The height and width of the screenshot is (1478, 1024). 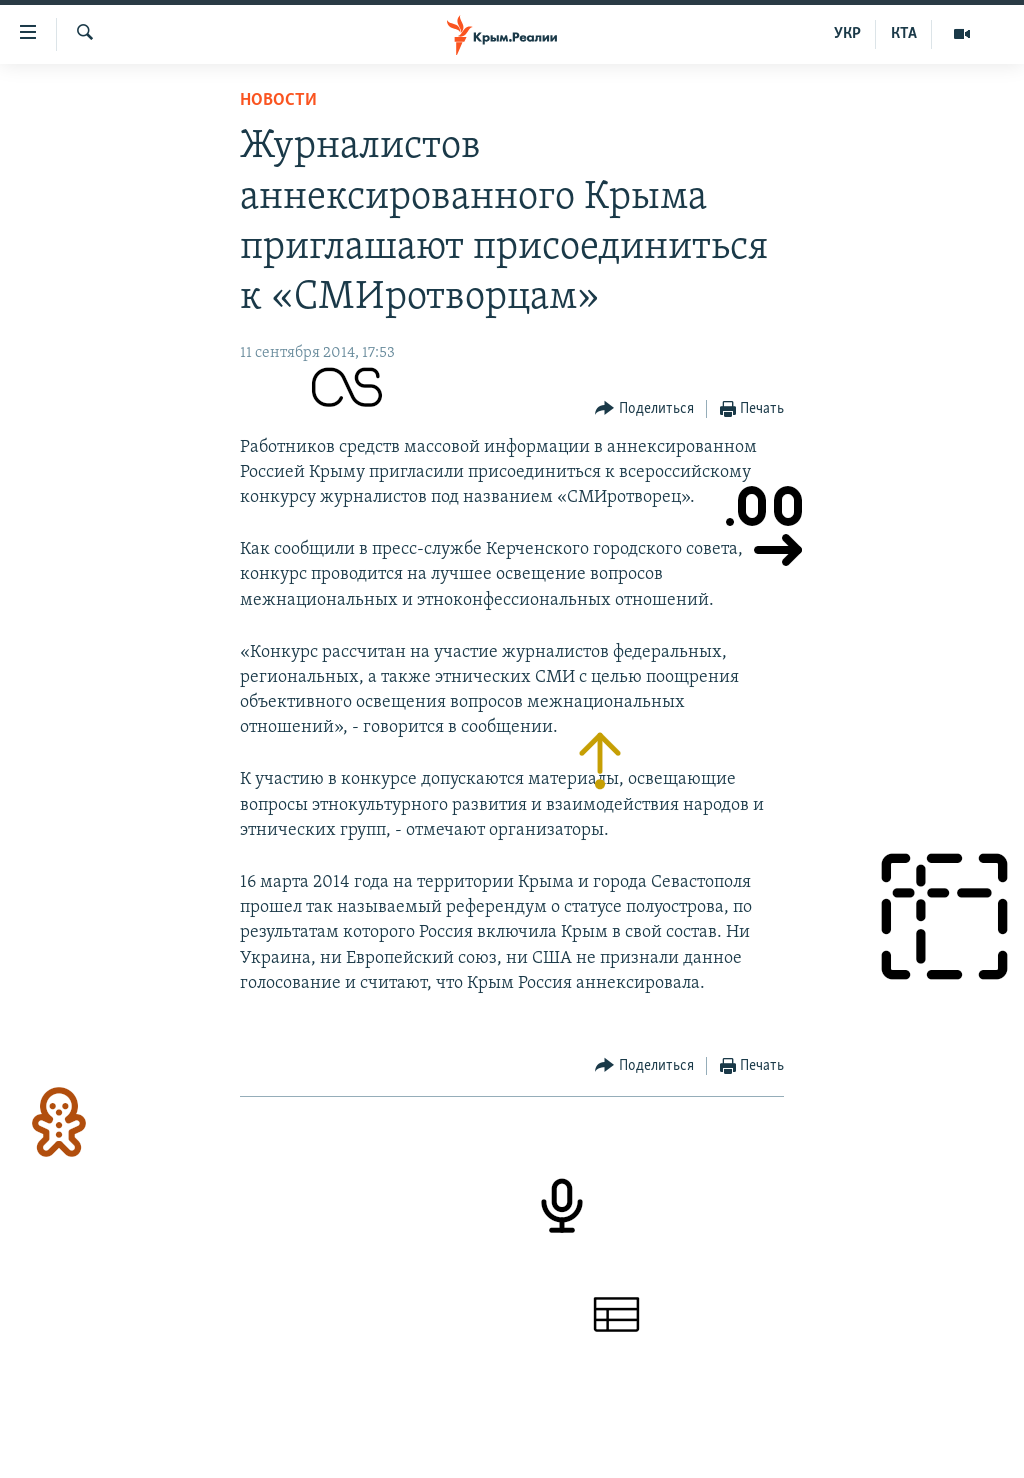 I want to click on view data in table format, so click(x=616, y=1314).